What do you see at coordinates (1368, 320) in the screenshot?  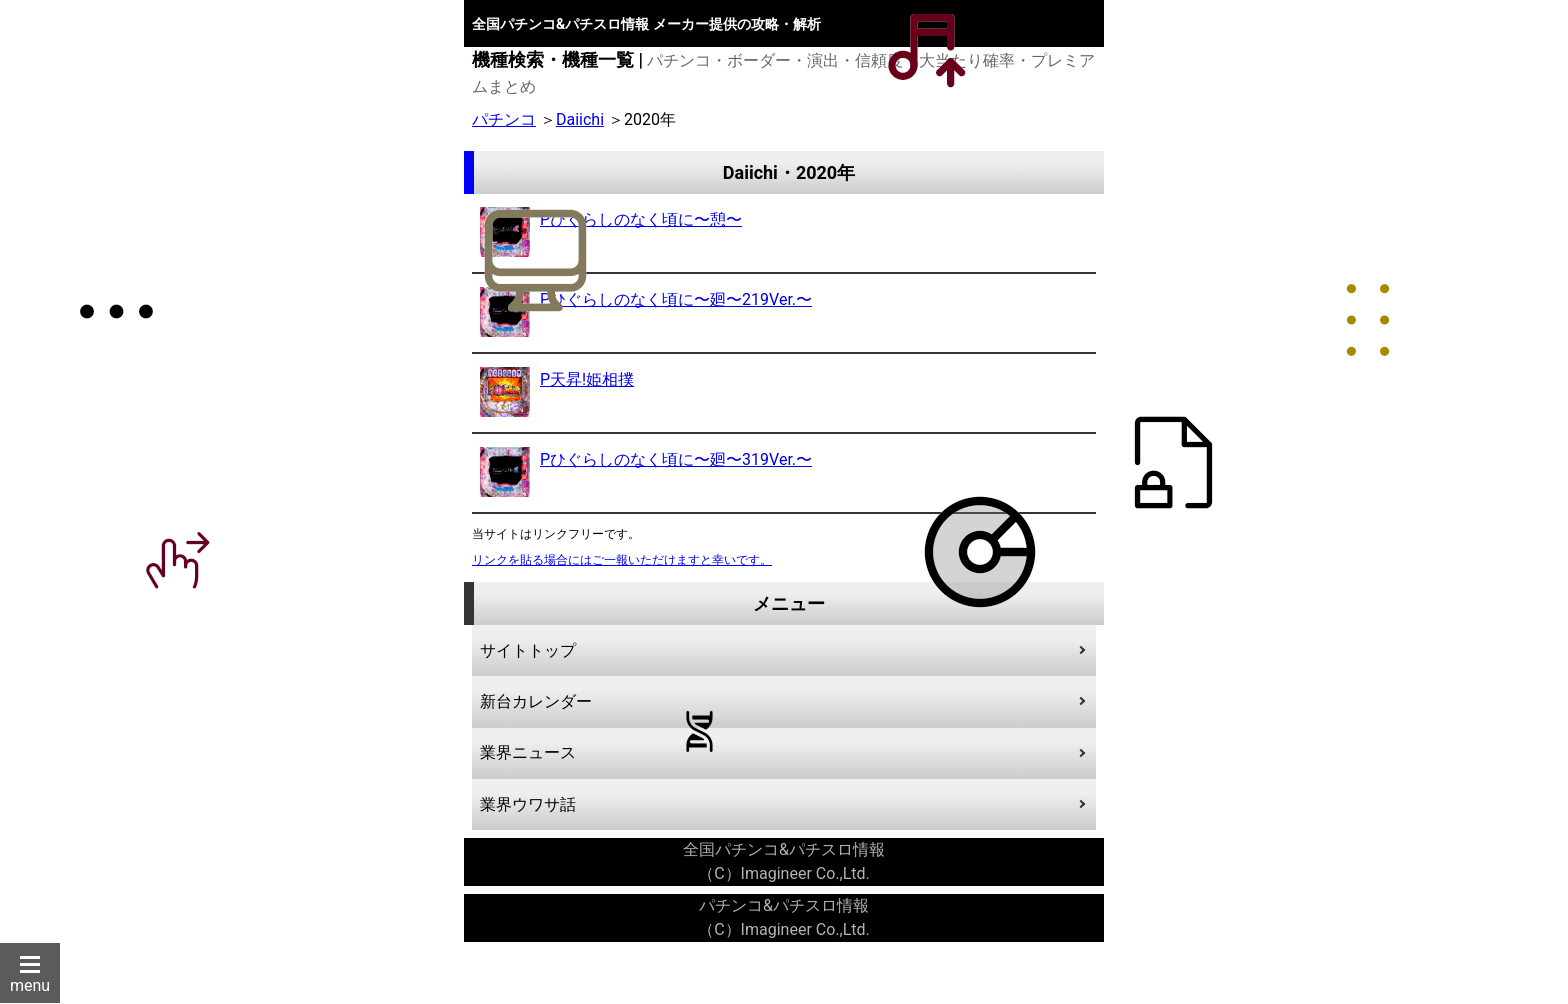 I see `drag to reorder items` at bounding box center [1368, 320].